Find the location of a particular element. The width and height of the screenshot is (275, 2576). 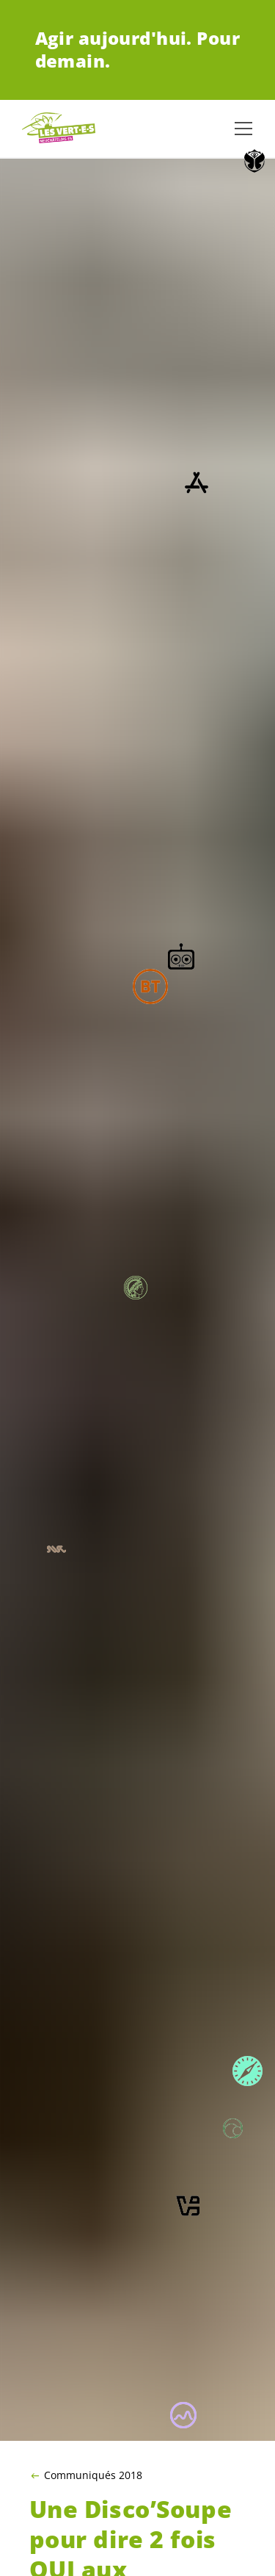

Tomorrowland music festival official logo is located at coordinates (254, 161).